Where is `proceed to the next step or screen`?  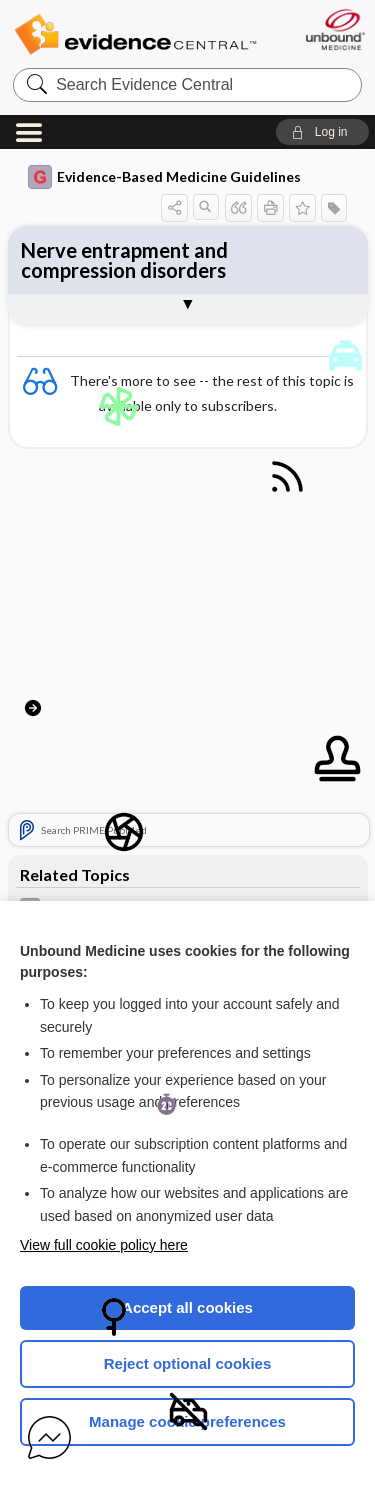
proceed to the next step or screen is located at coordinates (33, 708).